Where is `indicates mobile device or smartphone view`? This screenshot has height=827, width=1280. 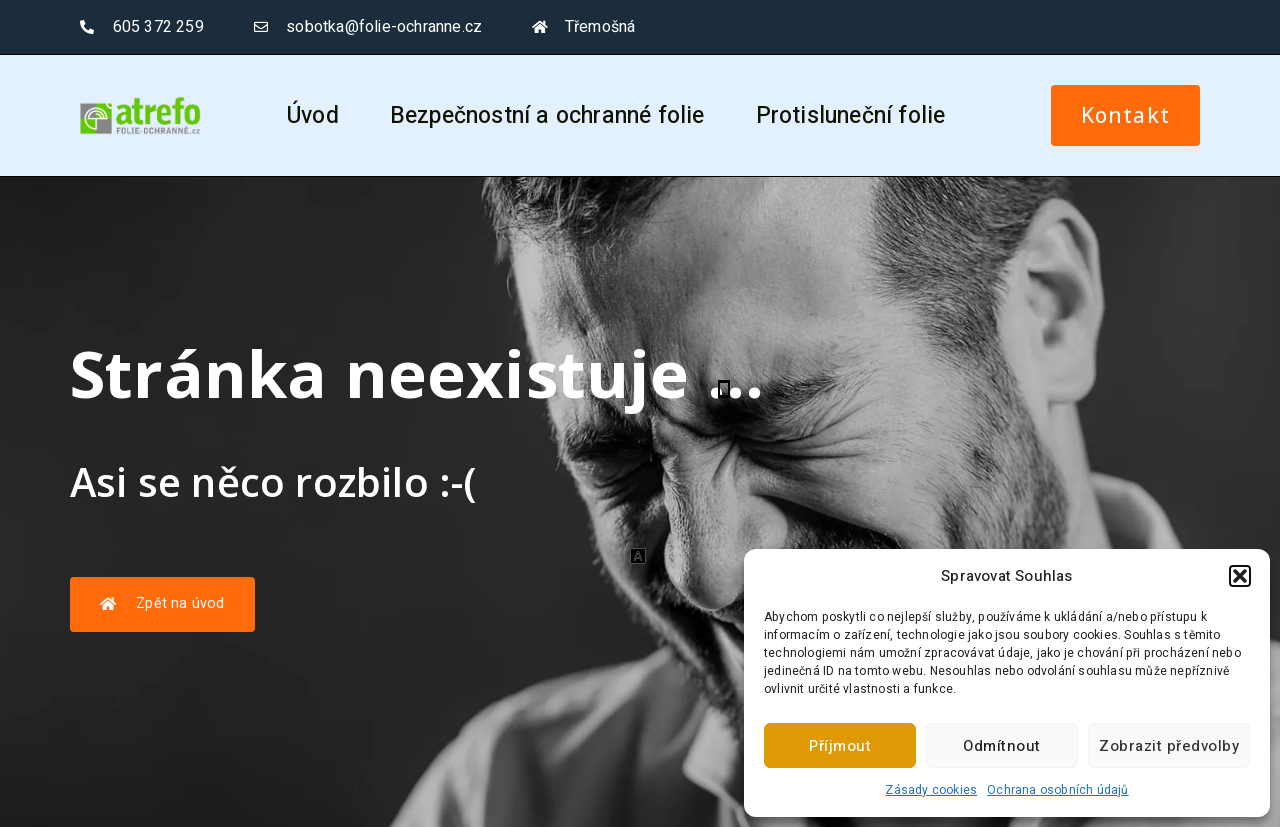
indicates mobile device or smartphone view is located at coordinates (724, 389).